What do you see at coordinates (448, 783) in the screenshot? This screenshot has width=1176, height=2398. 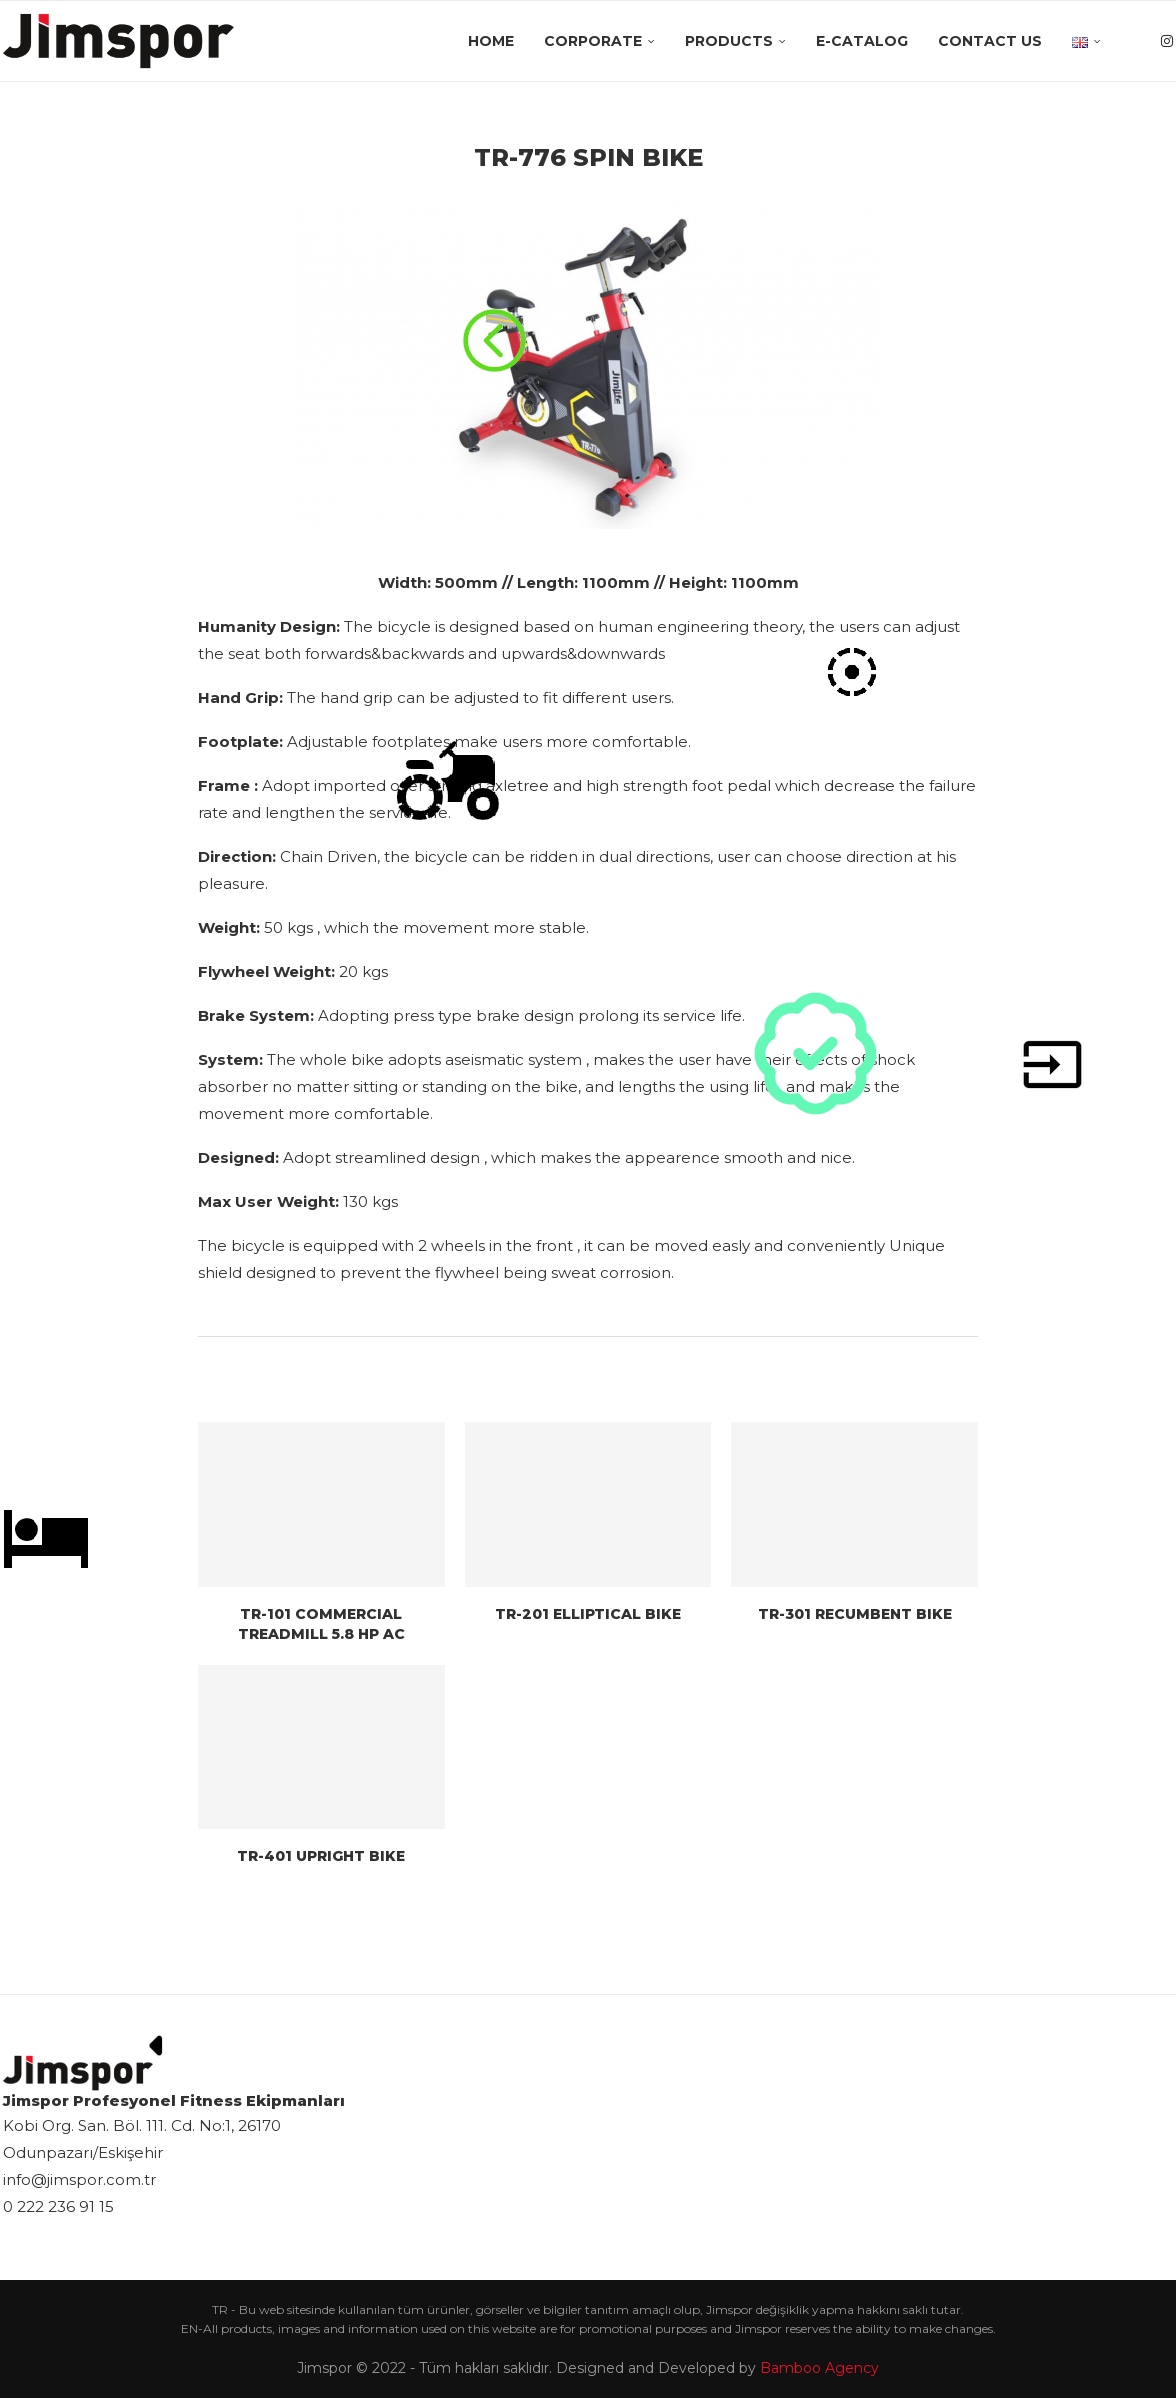 I see `access agricultural or farming features` at bounding box center [448, 783].